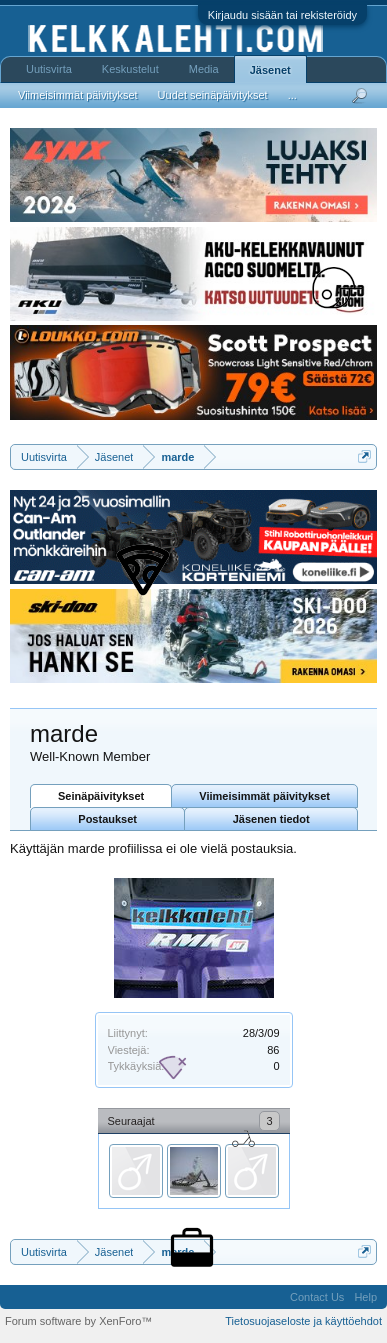 The width and height of the screenshot is (387, 1343). What do you see at coordinates (335, 288) in the screenshot?
I see `view baseball or sports content` at bounding box center [335, 288].